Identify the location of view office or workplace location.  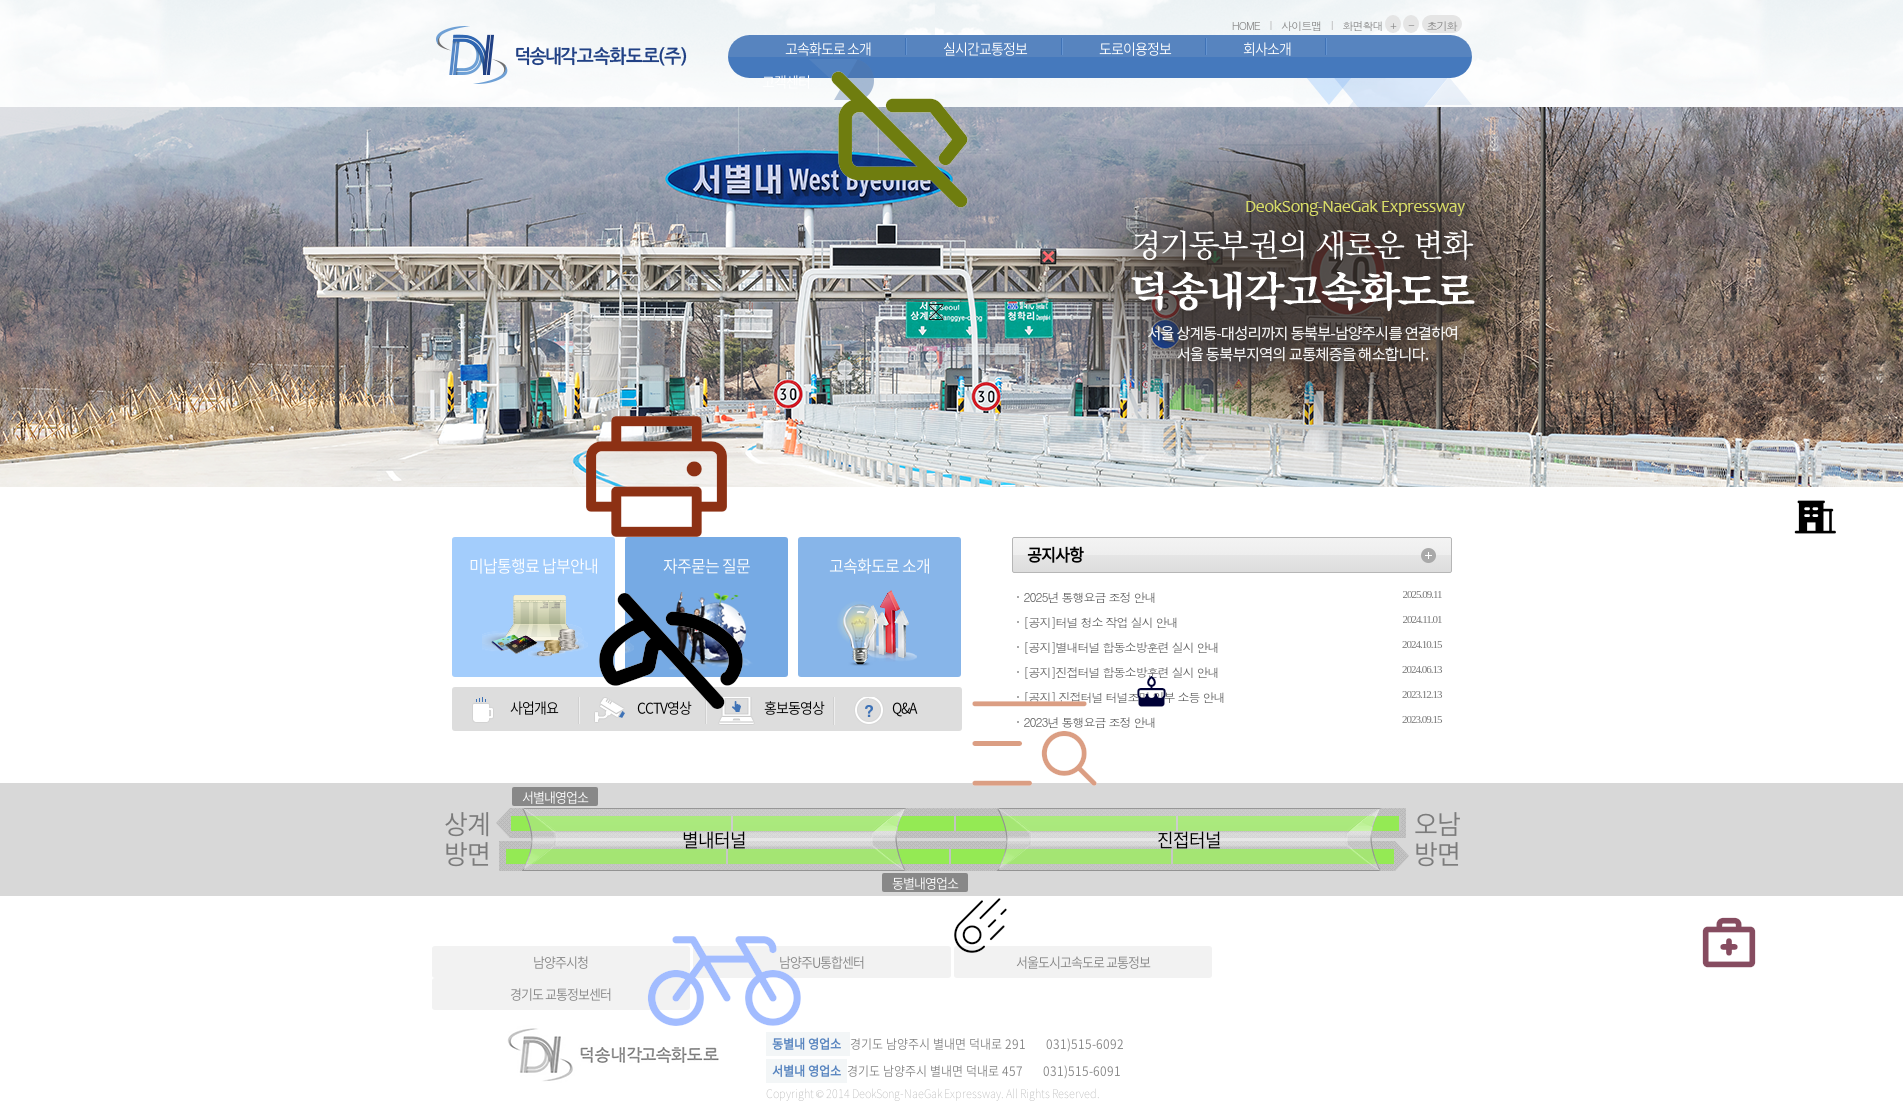
(1814, 517).